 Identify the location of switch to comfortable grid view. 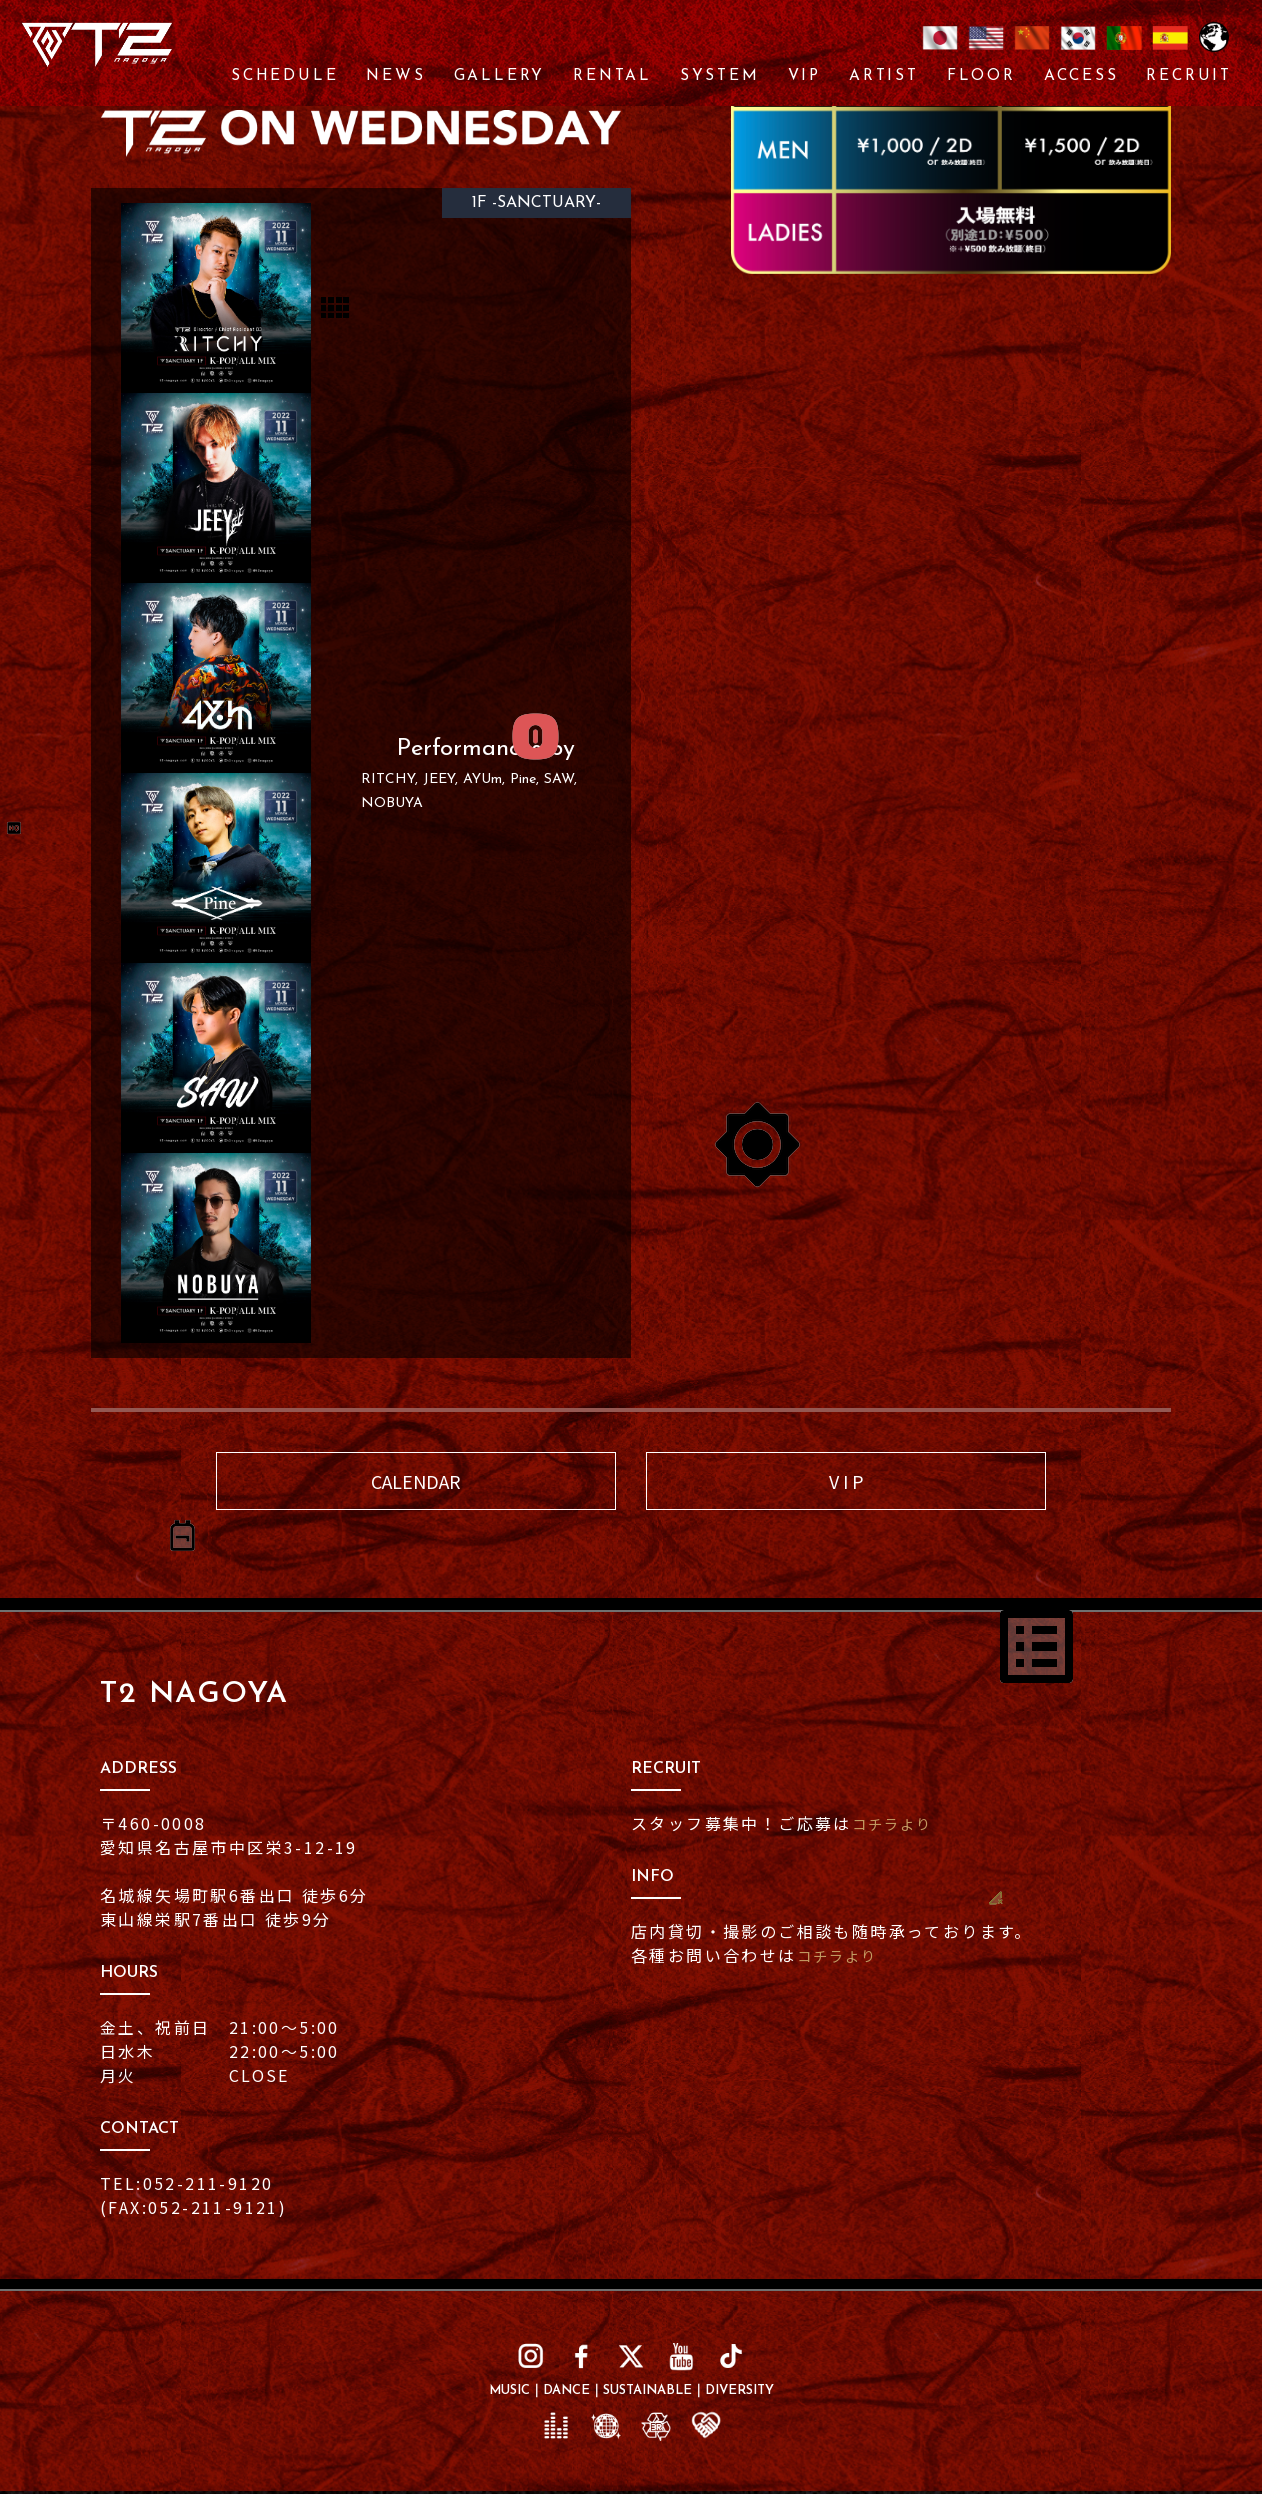
(334, 308).